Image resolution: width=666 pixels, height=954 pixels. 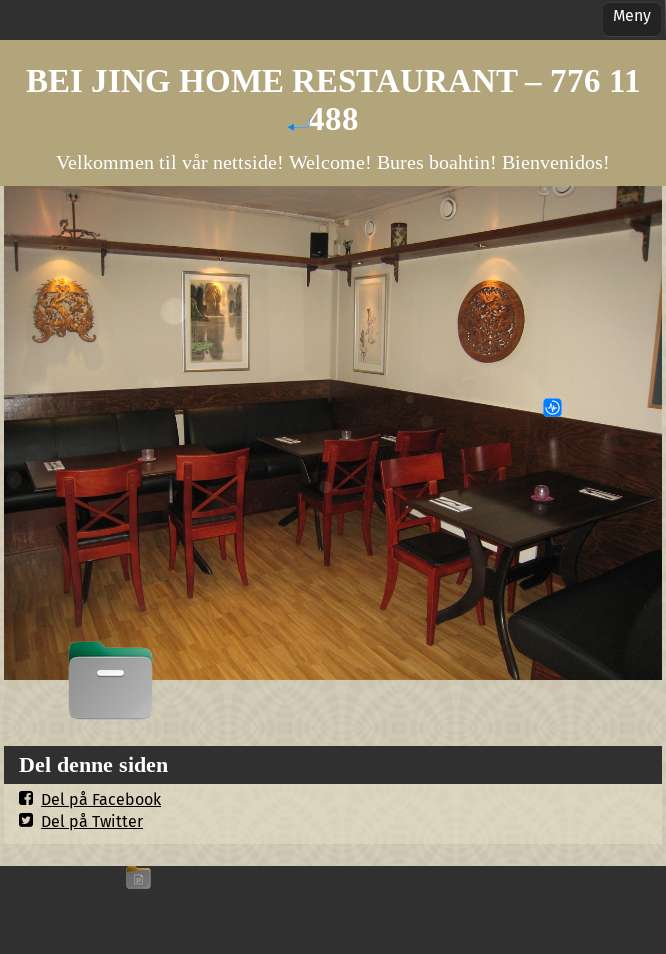 What do you see at coordinates (298, 124) in the screenshot?
I see `reply to an email message` at bounding box center [298, 124].